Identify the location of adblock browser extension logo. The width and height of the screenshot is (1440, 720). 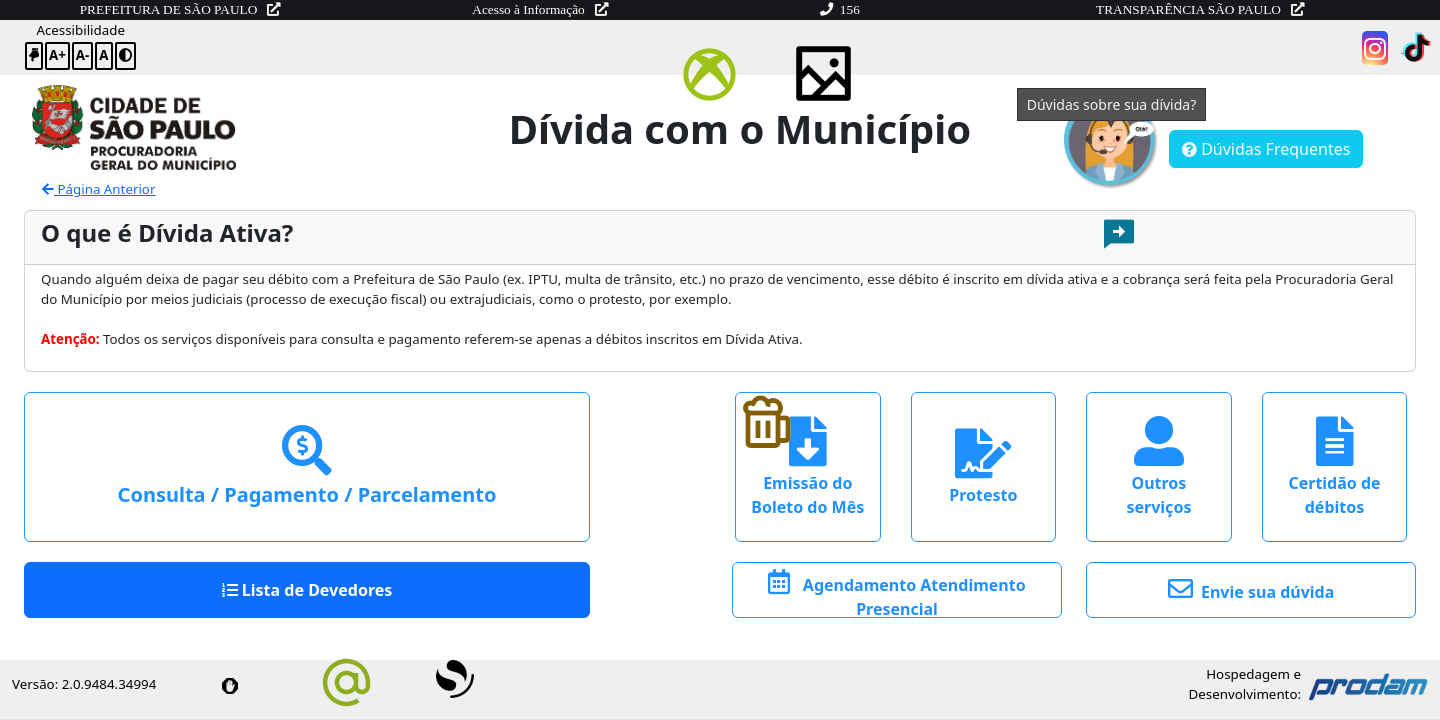
(230, 686).